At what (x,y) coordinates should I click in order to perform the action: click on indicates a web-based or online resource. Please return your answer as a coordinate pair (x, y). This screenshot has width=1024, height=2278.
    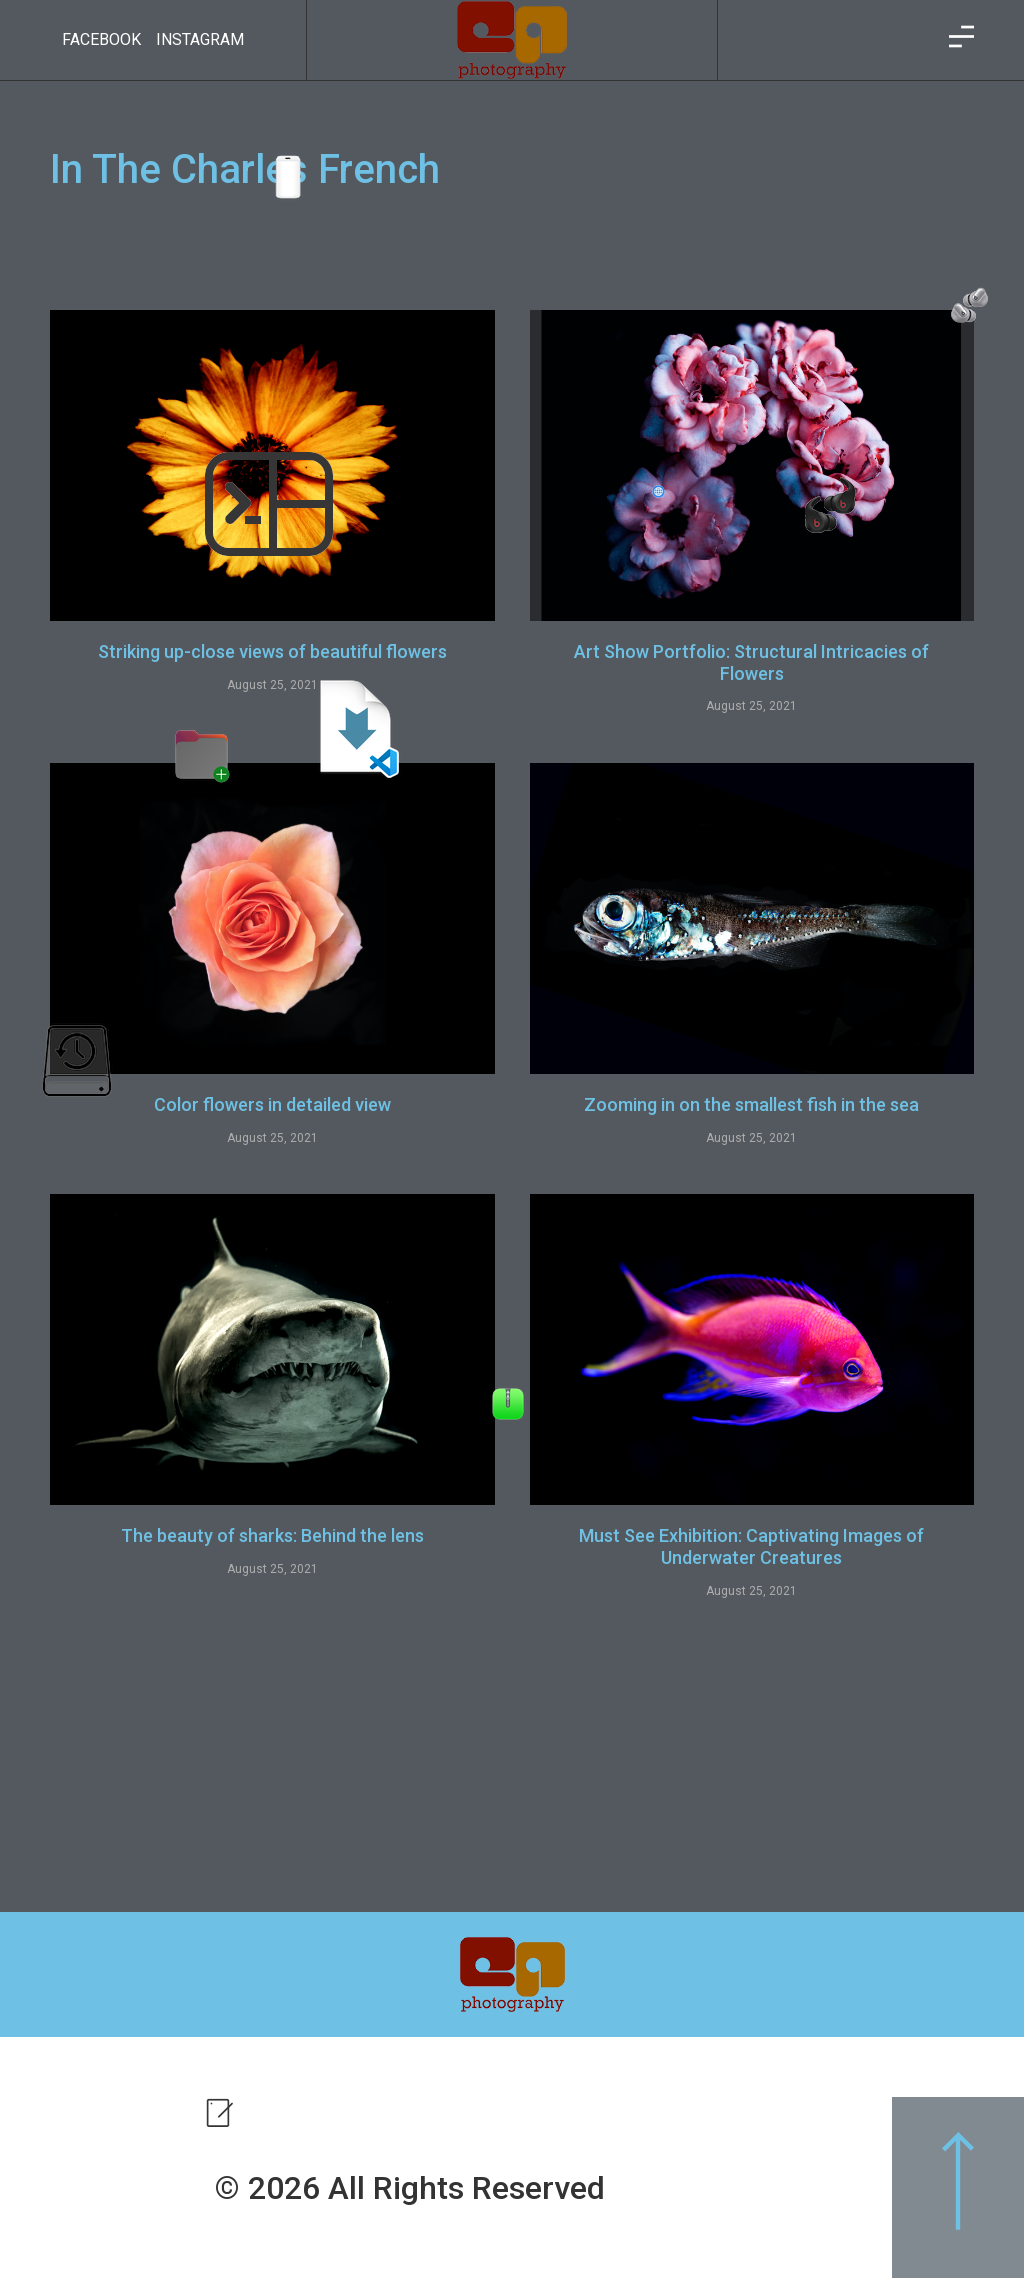
    Looking at the image, I should click on (658, 491).